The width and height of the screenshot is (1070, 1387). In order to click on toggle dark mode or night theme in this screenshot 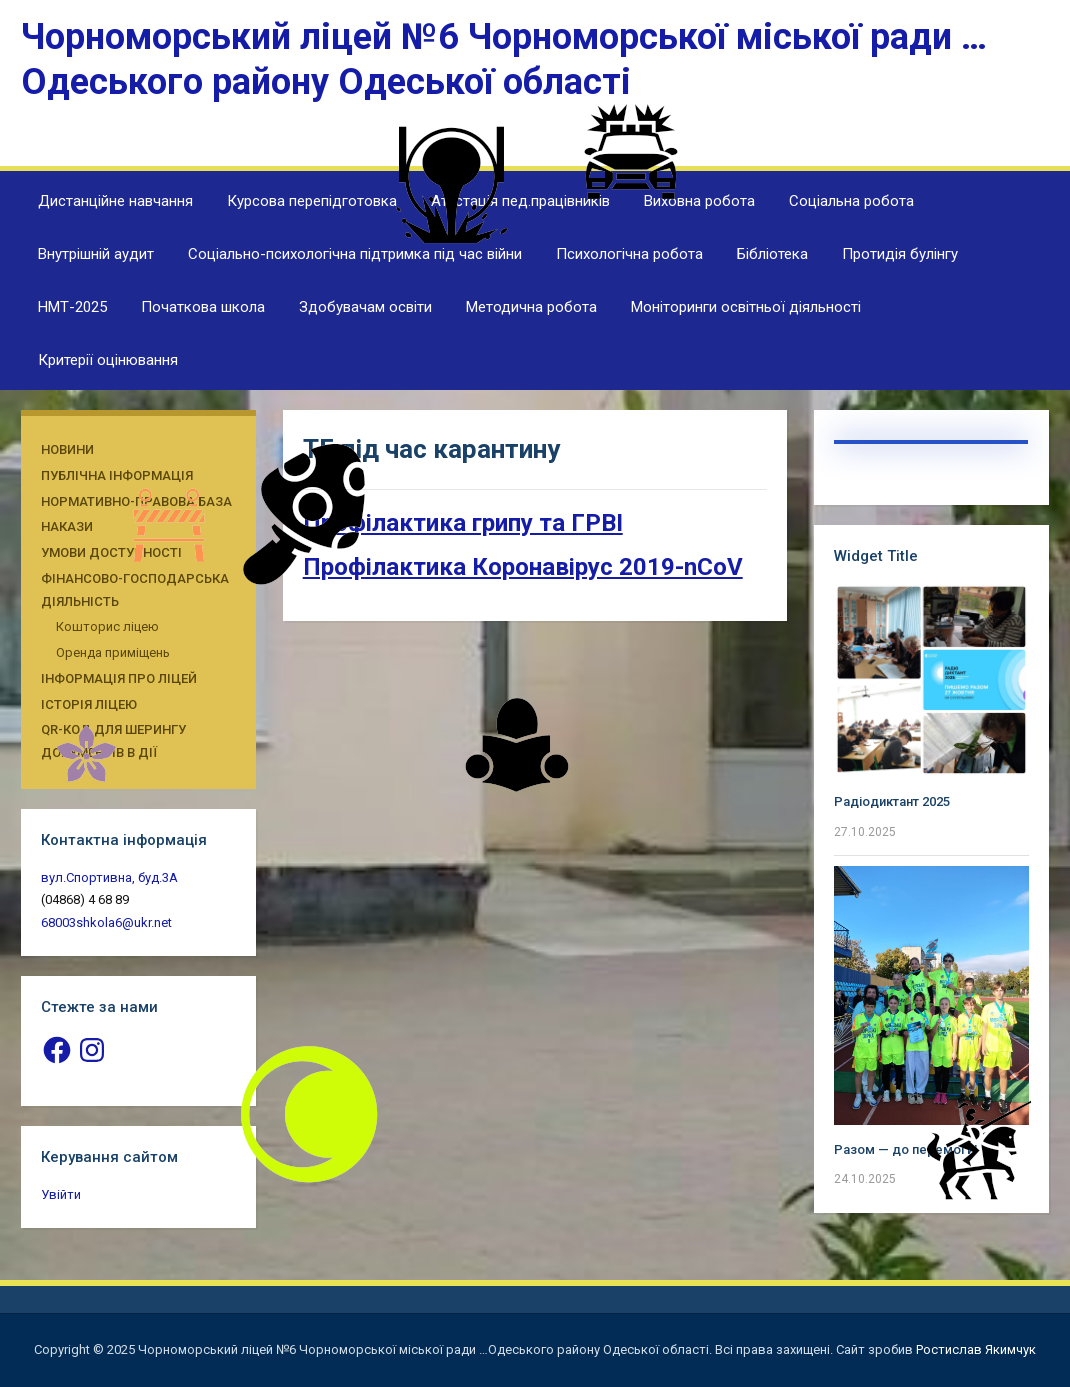, I will do `click(310, 1114)`.